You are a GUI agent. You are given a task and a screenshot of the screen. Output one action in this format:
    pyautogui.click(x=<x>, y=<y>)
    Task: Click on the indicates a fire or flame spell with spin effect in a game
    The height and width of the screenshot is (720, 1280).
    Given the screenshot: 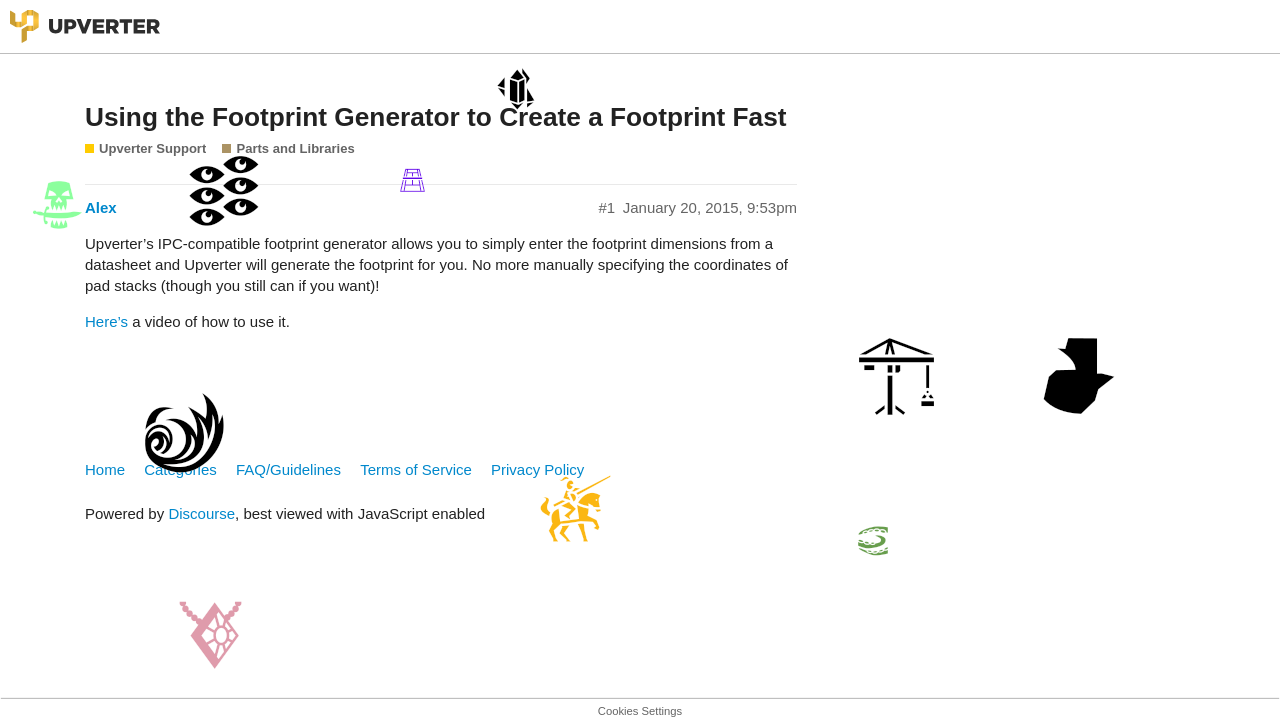 What is the action you would take?
    pyautogui.click(x=184, y=432)
    